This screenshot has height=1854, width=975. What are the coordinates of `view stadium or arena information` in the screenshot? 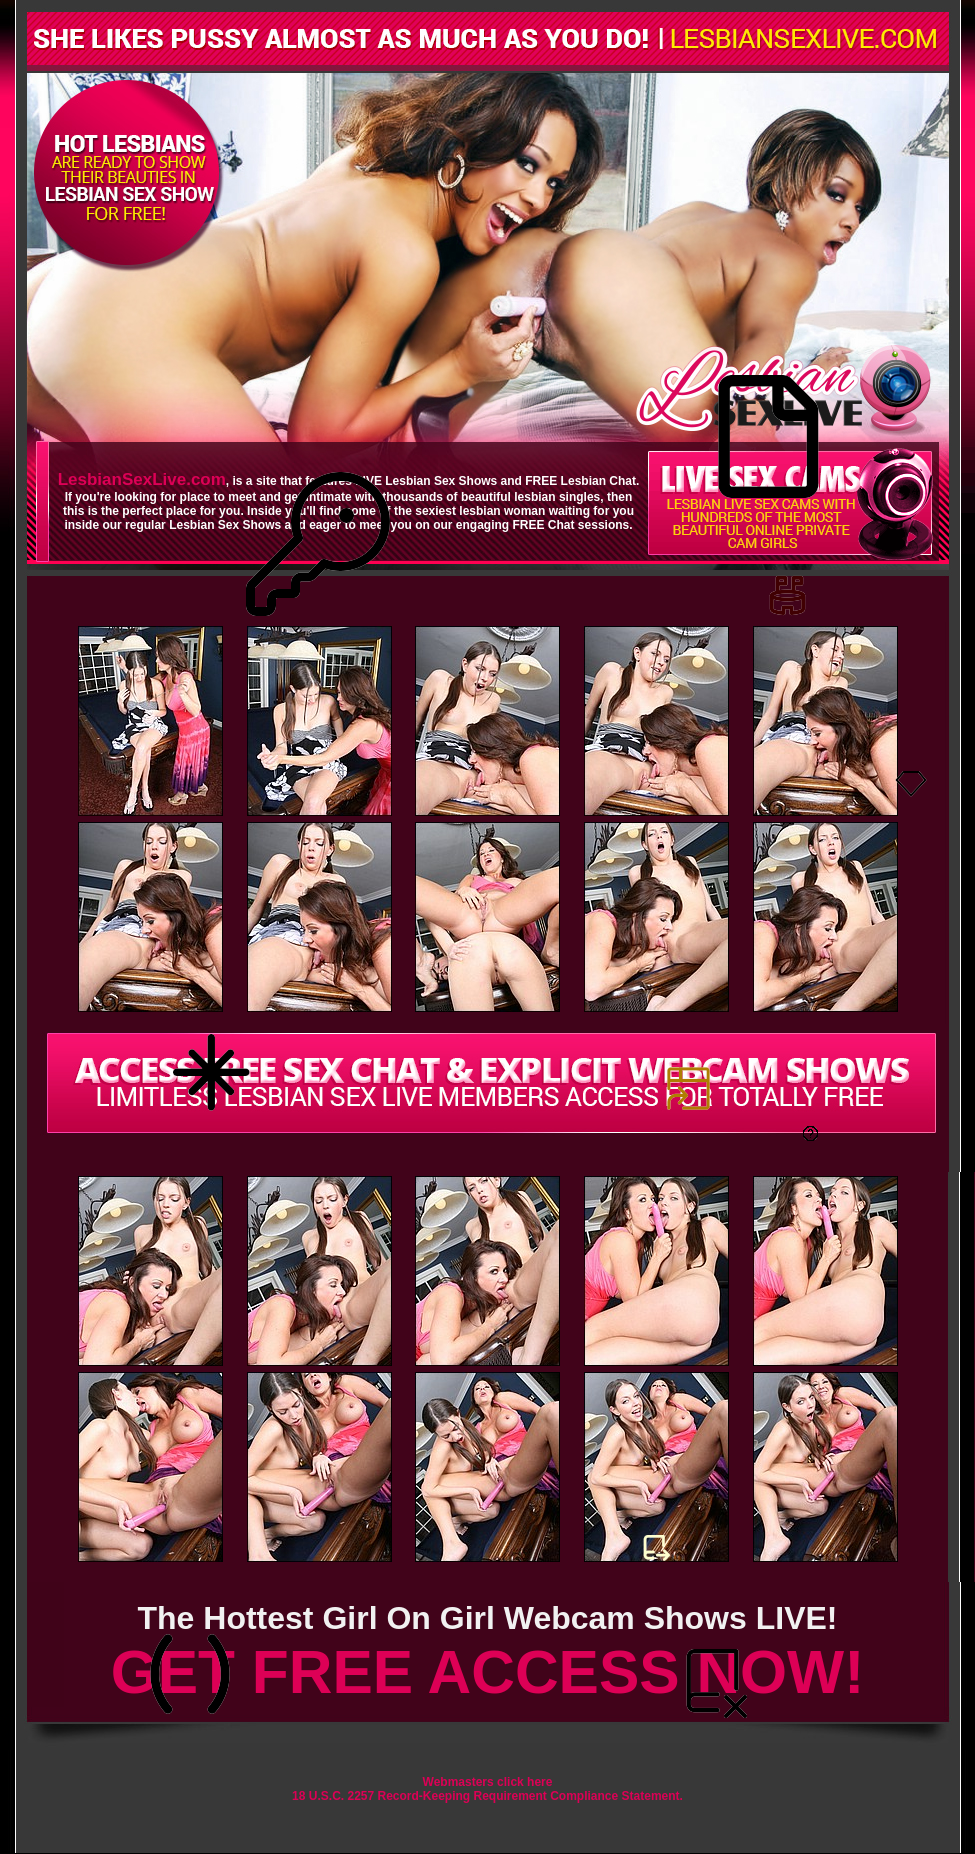 It's located at (787, 595).